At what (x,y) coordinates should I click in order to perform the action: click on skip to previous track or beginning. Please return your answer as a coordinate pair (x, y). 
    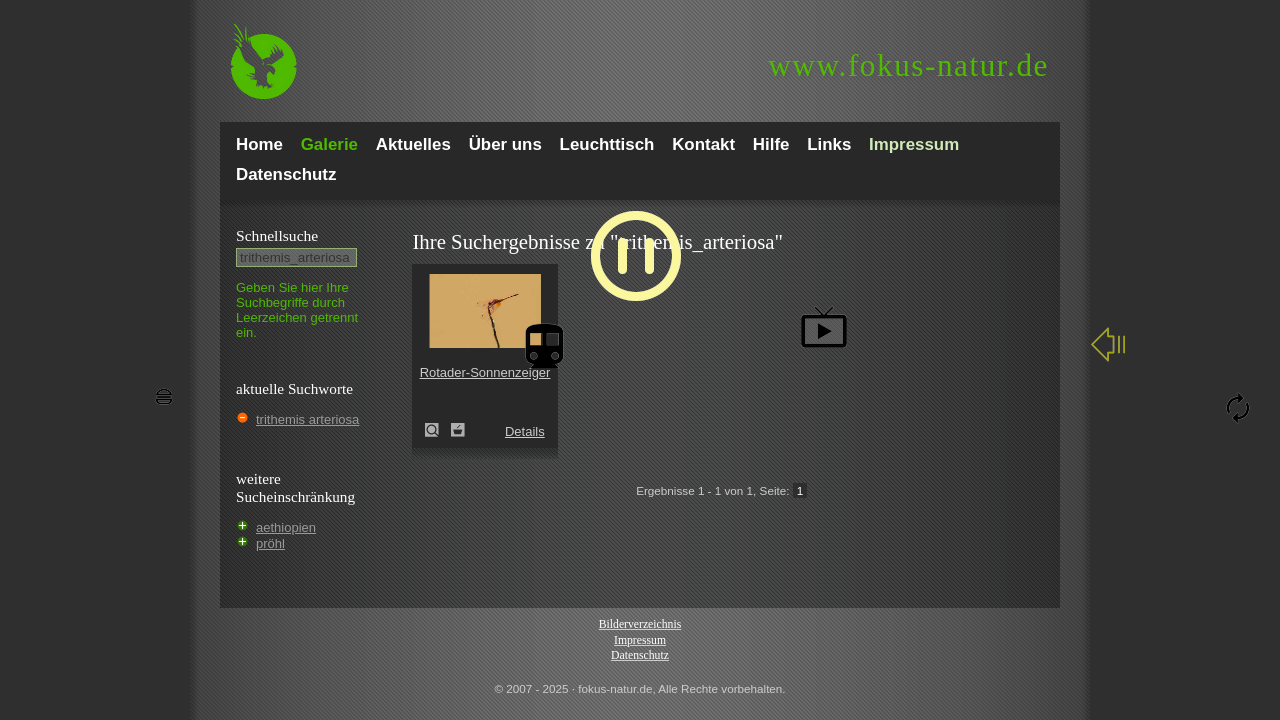
    Looking at the image, I should click on (1109, 344).